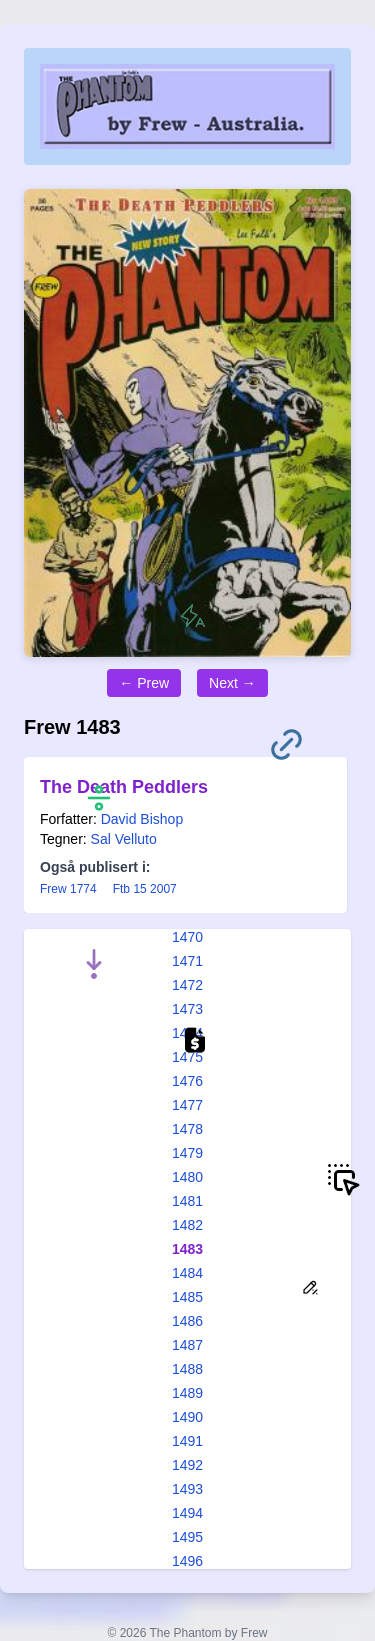  I want to click on drag and drop to reorder items, so click(343, 1179).